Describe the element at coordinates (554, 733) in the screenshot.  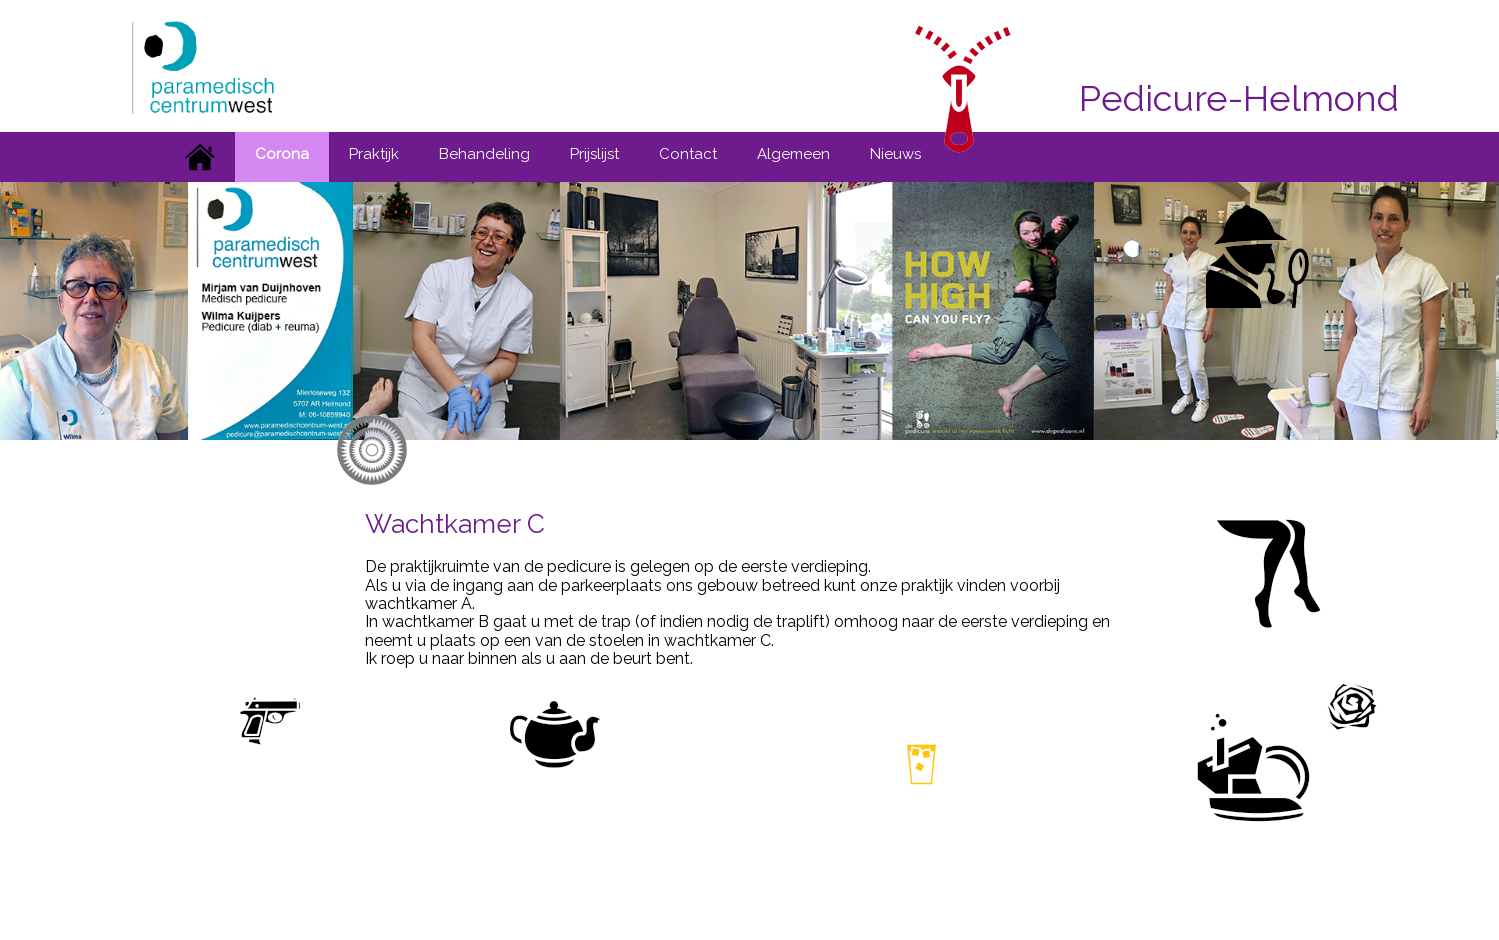
I see `access tea or beverage-related features` at that location.